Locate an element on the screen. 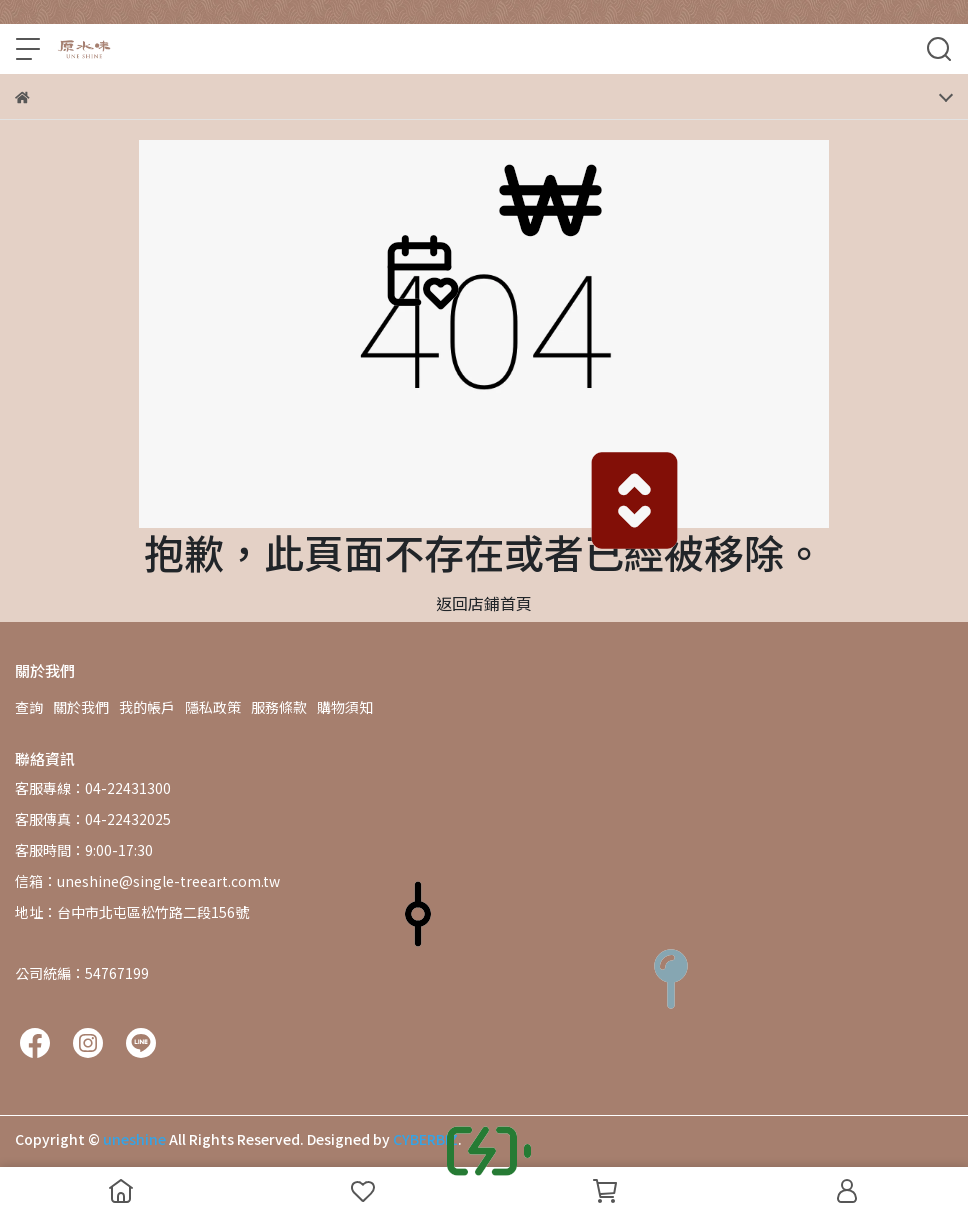  mark a location on the map is located at coordinates (671, 979).